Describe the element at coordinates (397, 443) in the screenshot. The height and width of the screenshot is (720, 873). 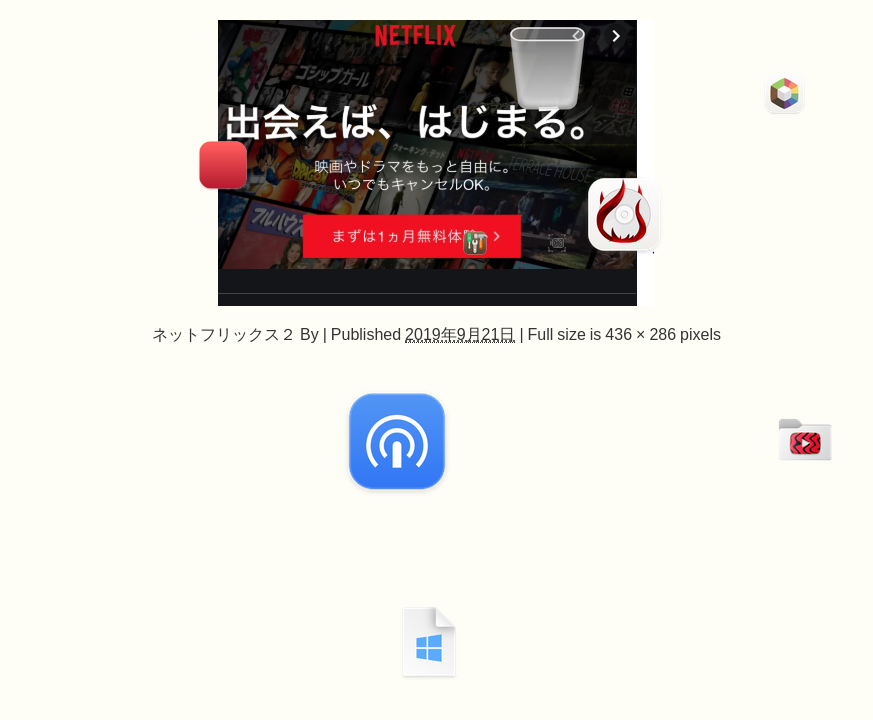
I see `enable personal hotspot sharing` at that location.